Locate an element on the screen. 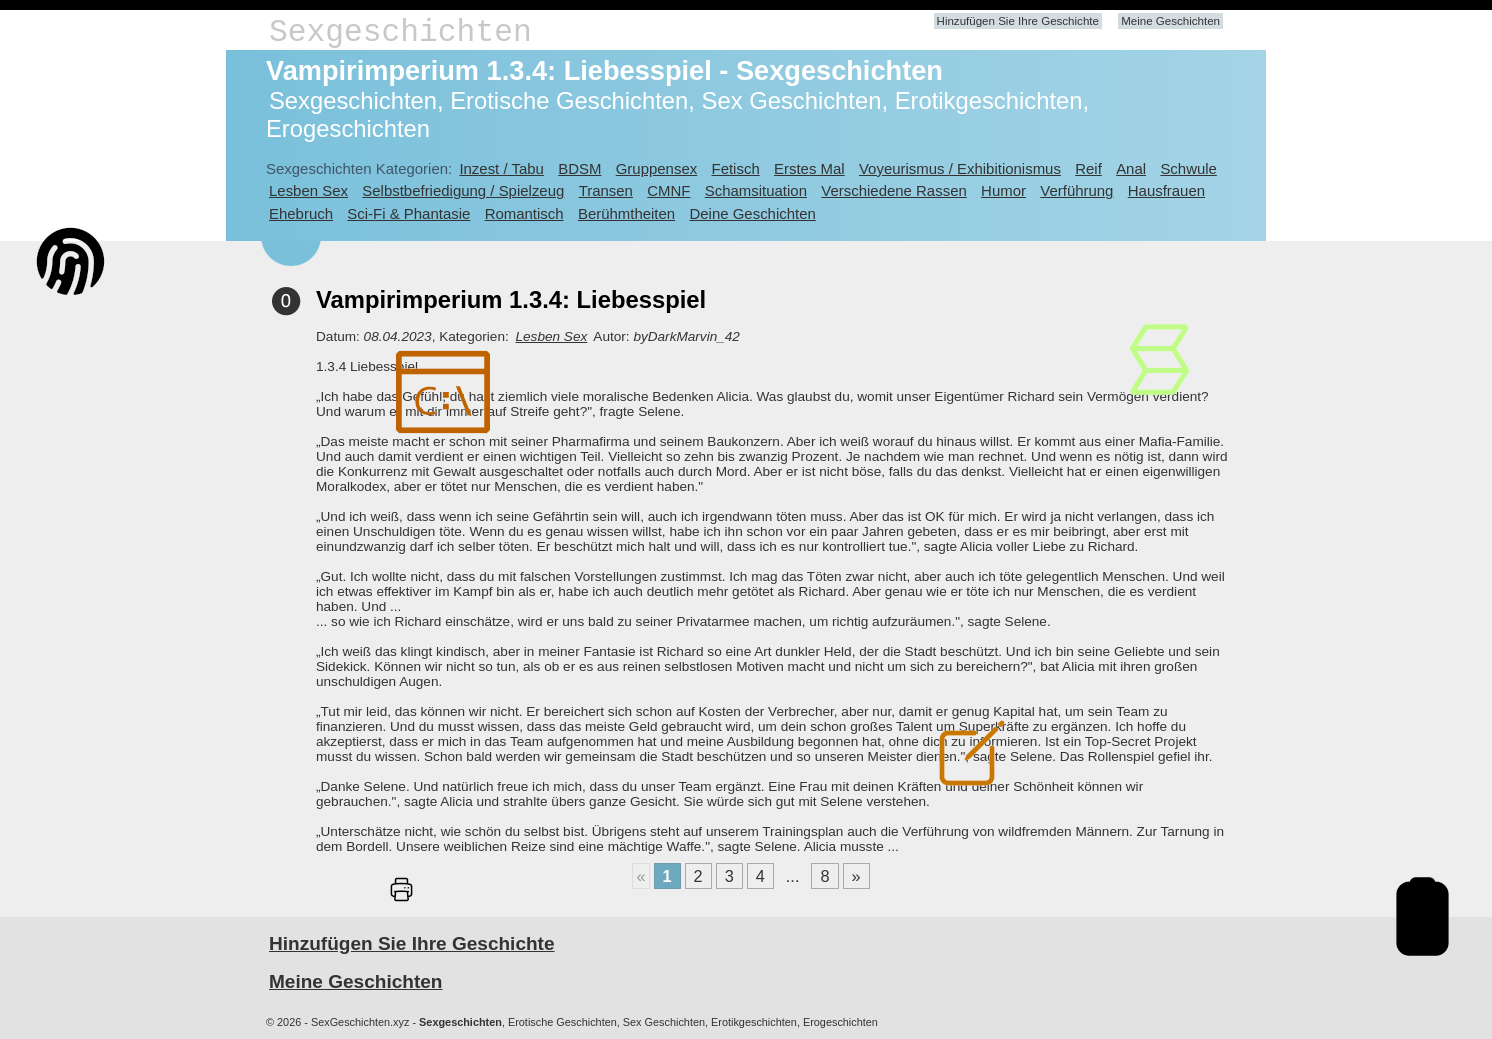 The height and width of the screenshot is (1039, 1492). authenticate with fingerprint is located at coordinates (70, 261).